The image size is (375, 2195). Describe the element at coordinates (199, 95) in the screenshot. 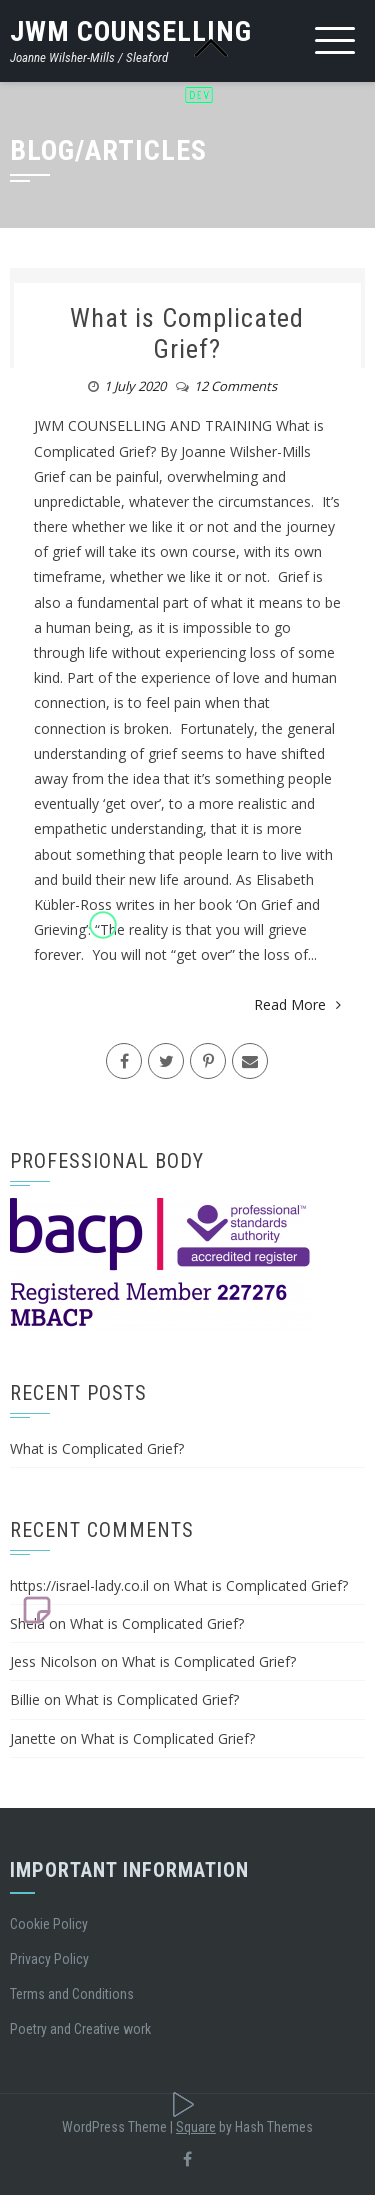

I see `visit the DEV Community platform` at that location.